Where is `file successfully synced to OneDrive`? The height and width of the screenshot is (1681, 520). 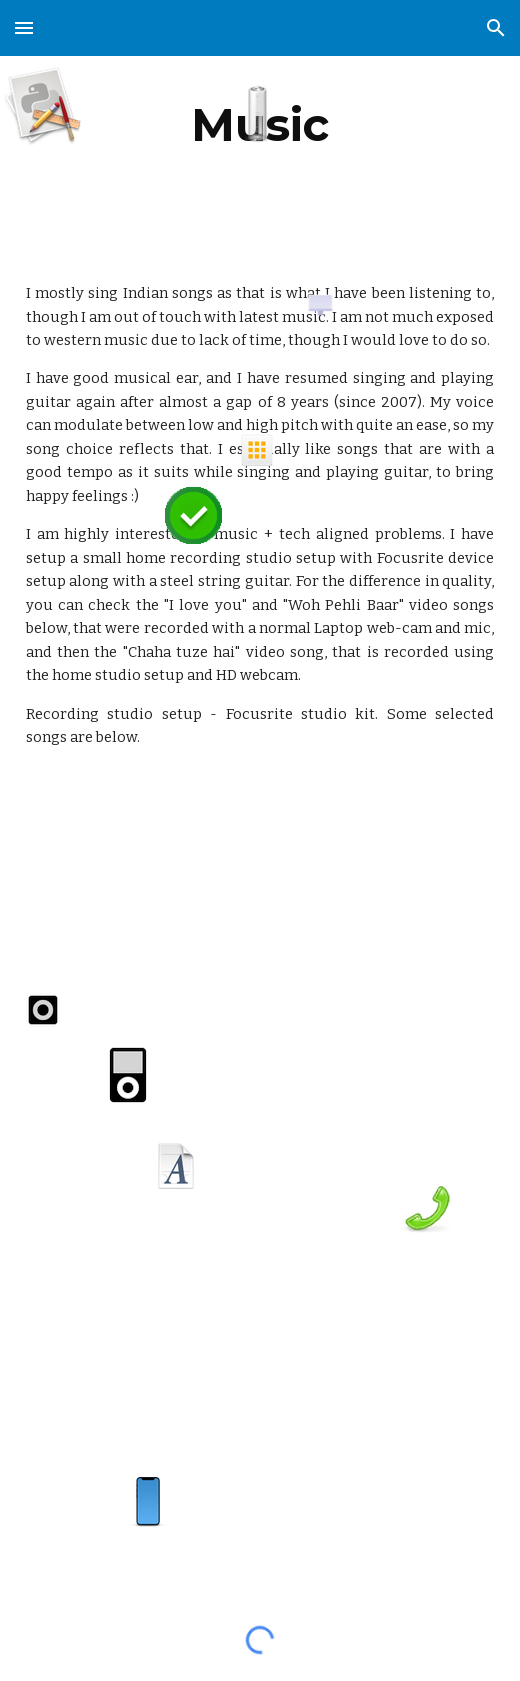 file successfully synced to OneDrive is located at coordinates (193, 515).